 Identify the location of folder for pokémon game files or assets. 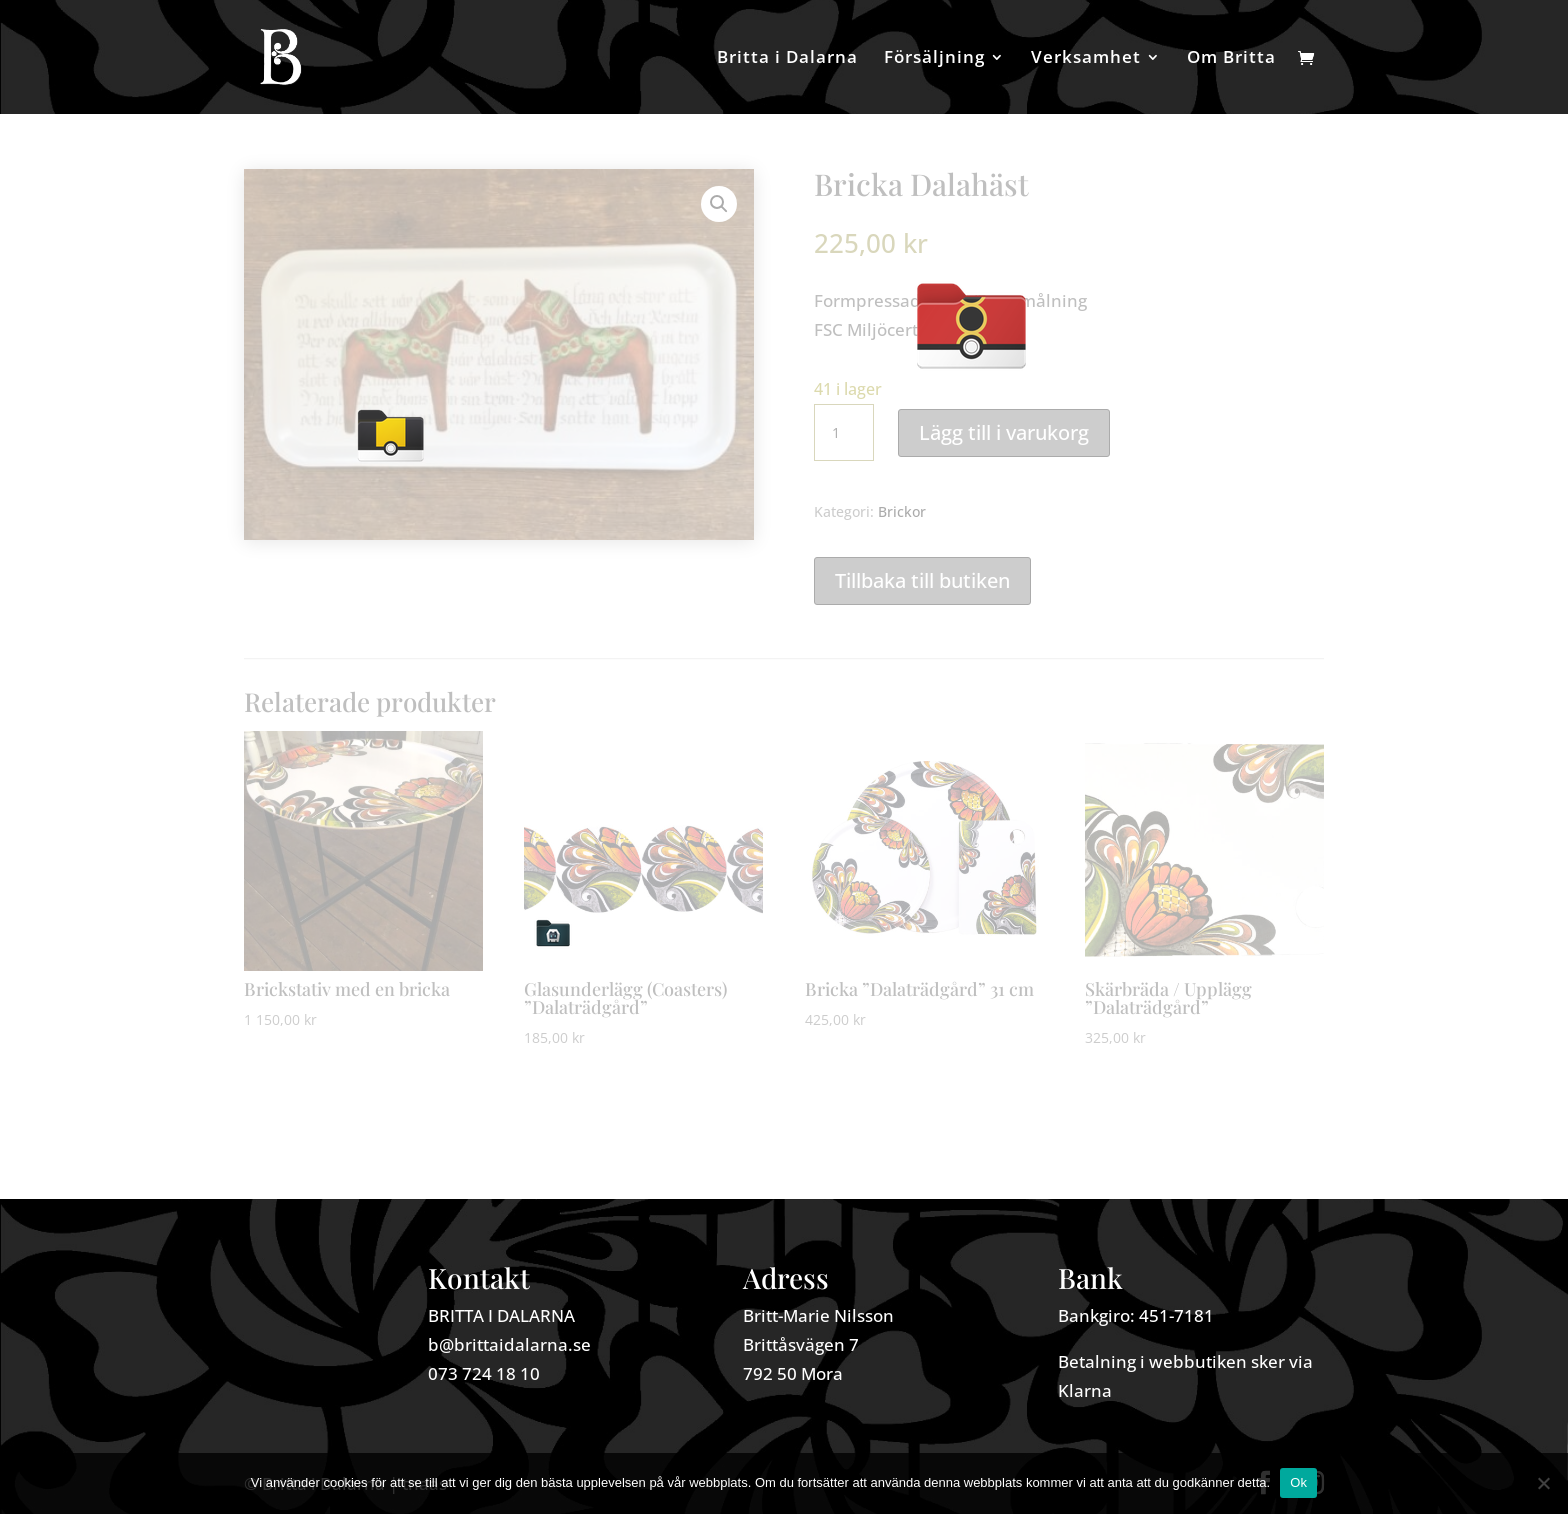
(390, 437).